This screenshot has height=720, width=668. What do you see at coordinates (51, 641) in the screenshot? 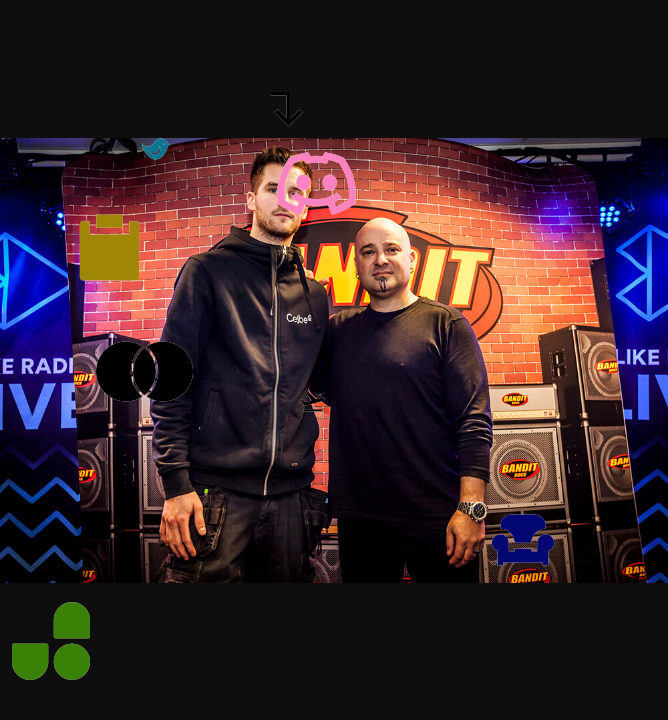
I see `unocss framework logo` at bounding box center [51, 641].